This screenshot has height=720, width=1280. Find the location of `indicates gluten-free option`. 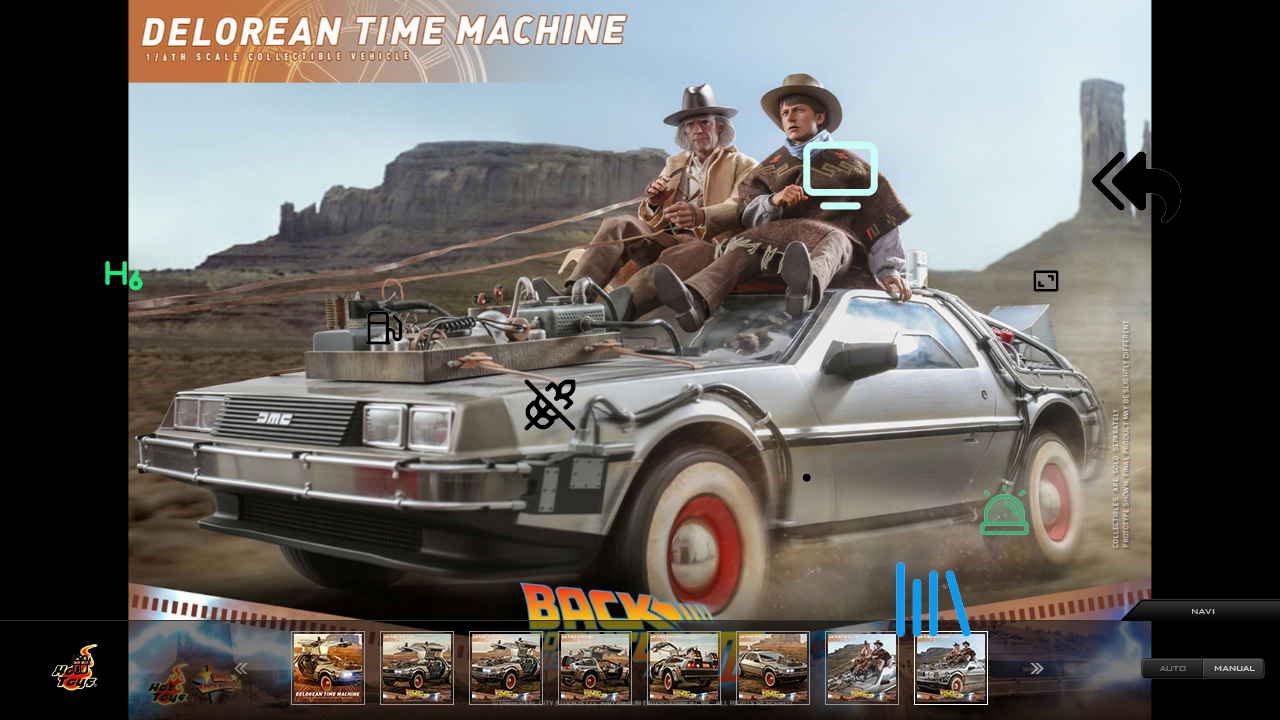

indicates gluten-free option is located at coordinates (550, 405).